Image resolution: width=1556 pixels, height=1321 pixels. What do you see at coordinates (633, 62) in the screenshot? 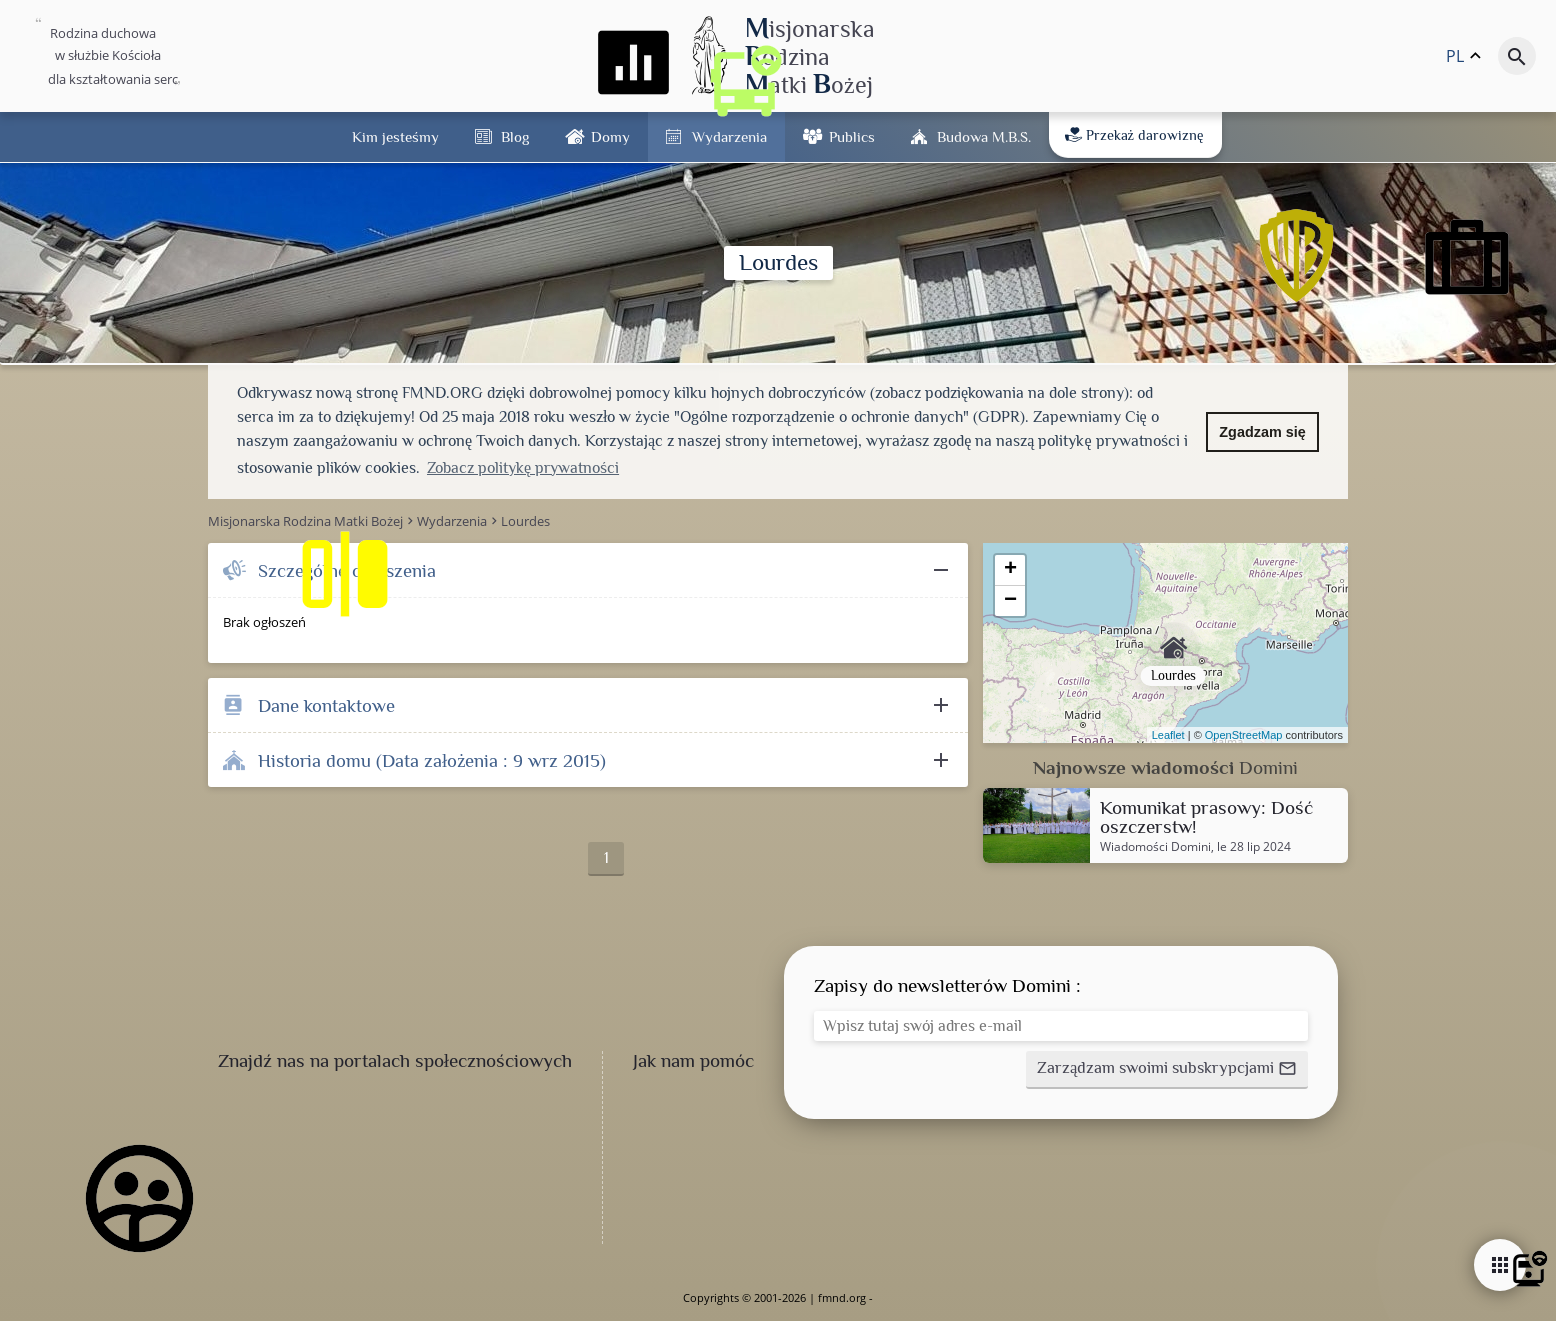
I see `view analytics dashboard` at bounding box center [633, 62].